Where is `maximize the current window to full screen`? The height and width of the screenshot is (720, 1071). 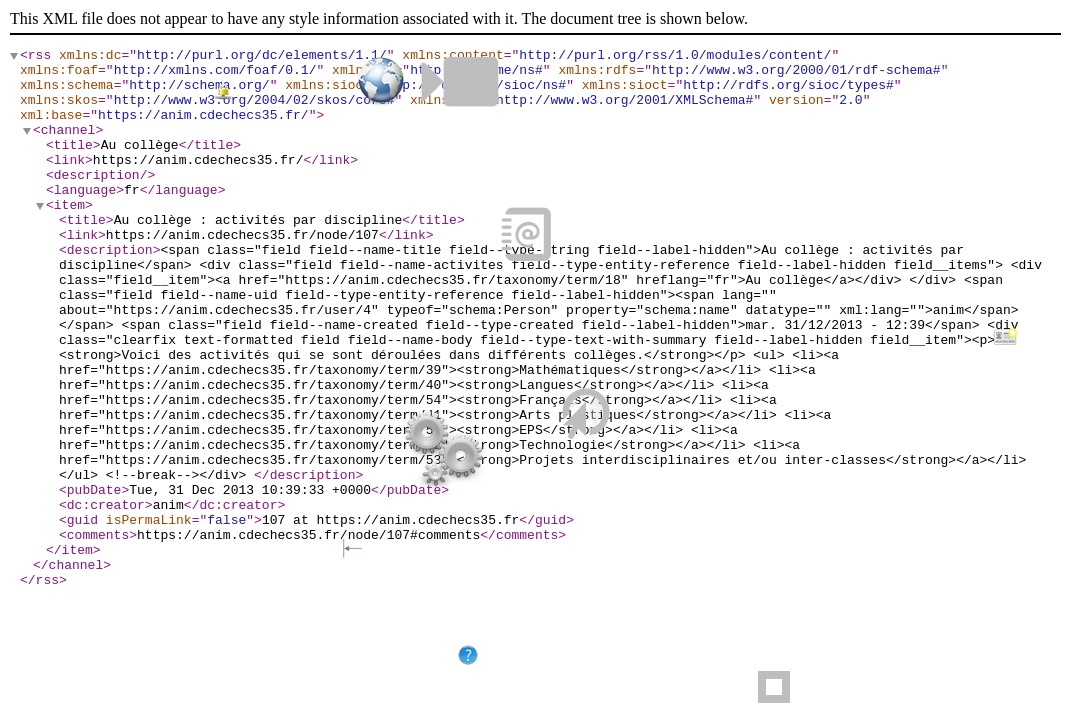 maximize the current window to full screen is located at coordinates (774, 687).